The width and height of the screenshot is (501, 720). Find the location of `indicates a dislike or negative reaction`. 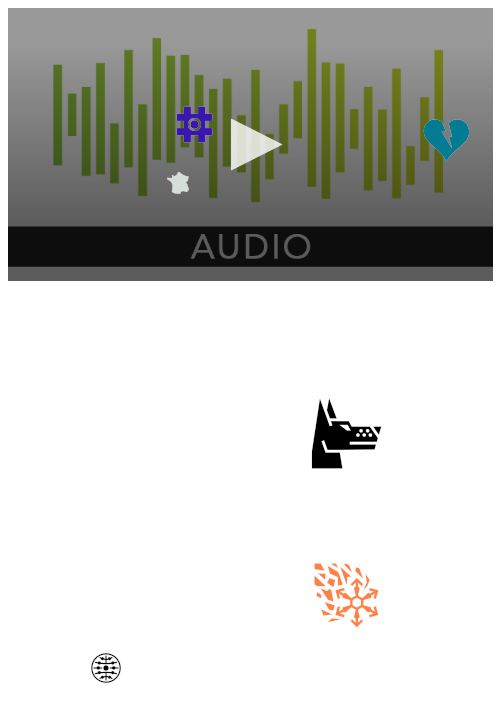

indicates a dislike or negative reaction is located at coordinates (446, 140).